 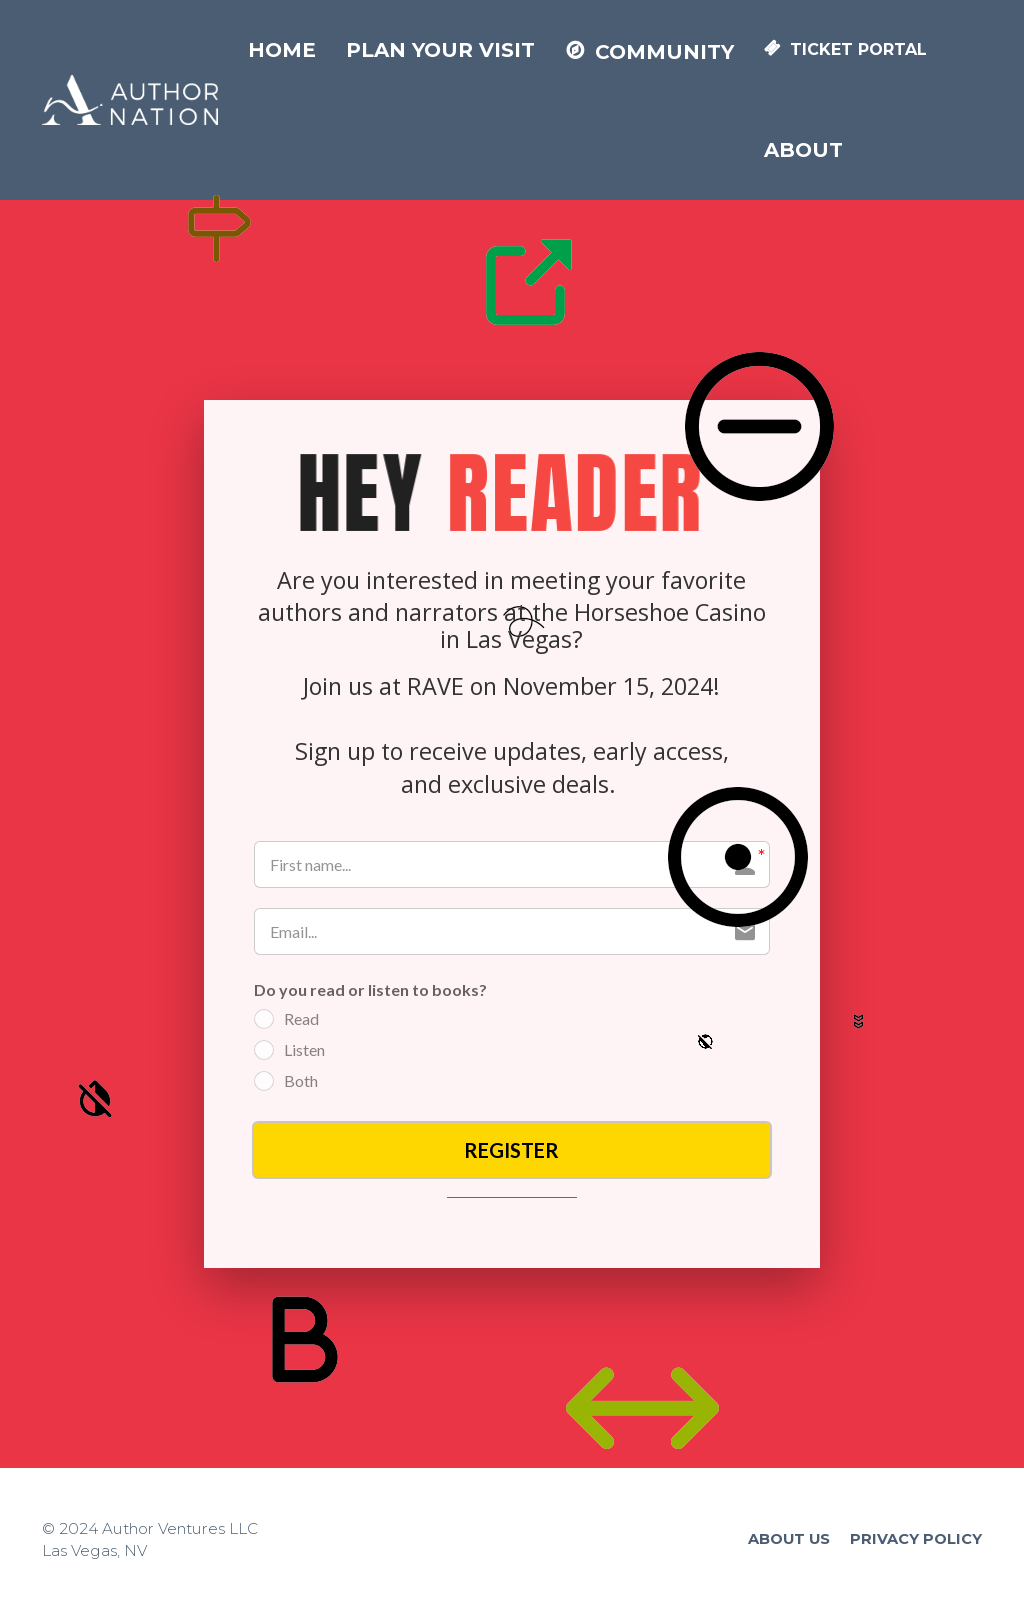 What do you see at coordinates (525, 285) in the screenshot?
I see `open link in a new tab or window` at bounding box center [525, 285].